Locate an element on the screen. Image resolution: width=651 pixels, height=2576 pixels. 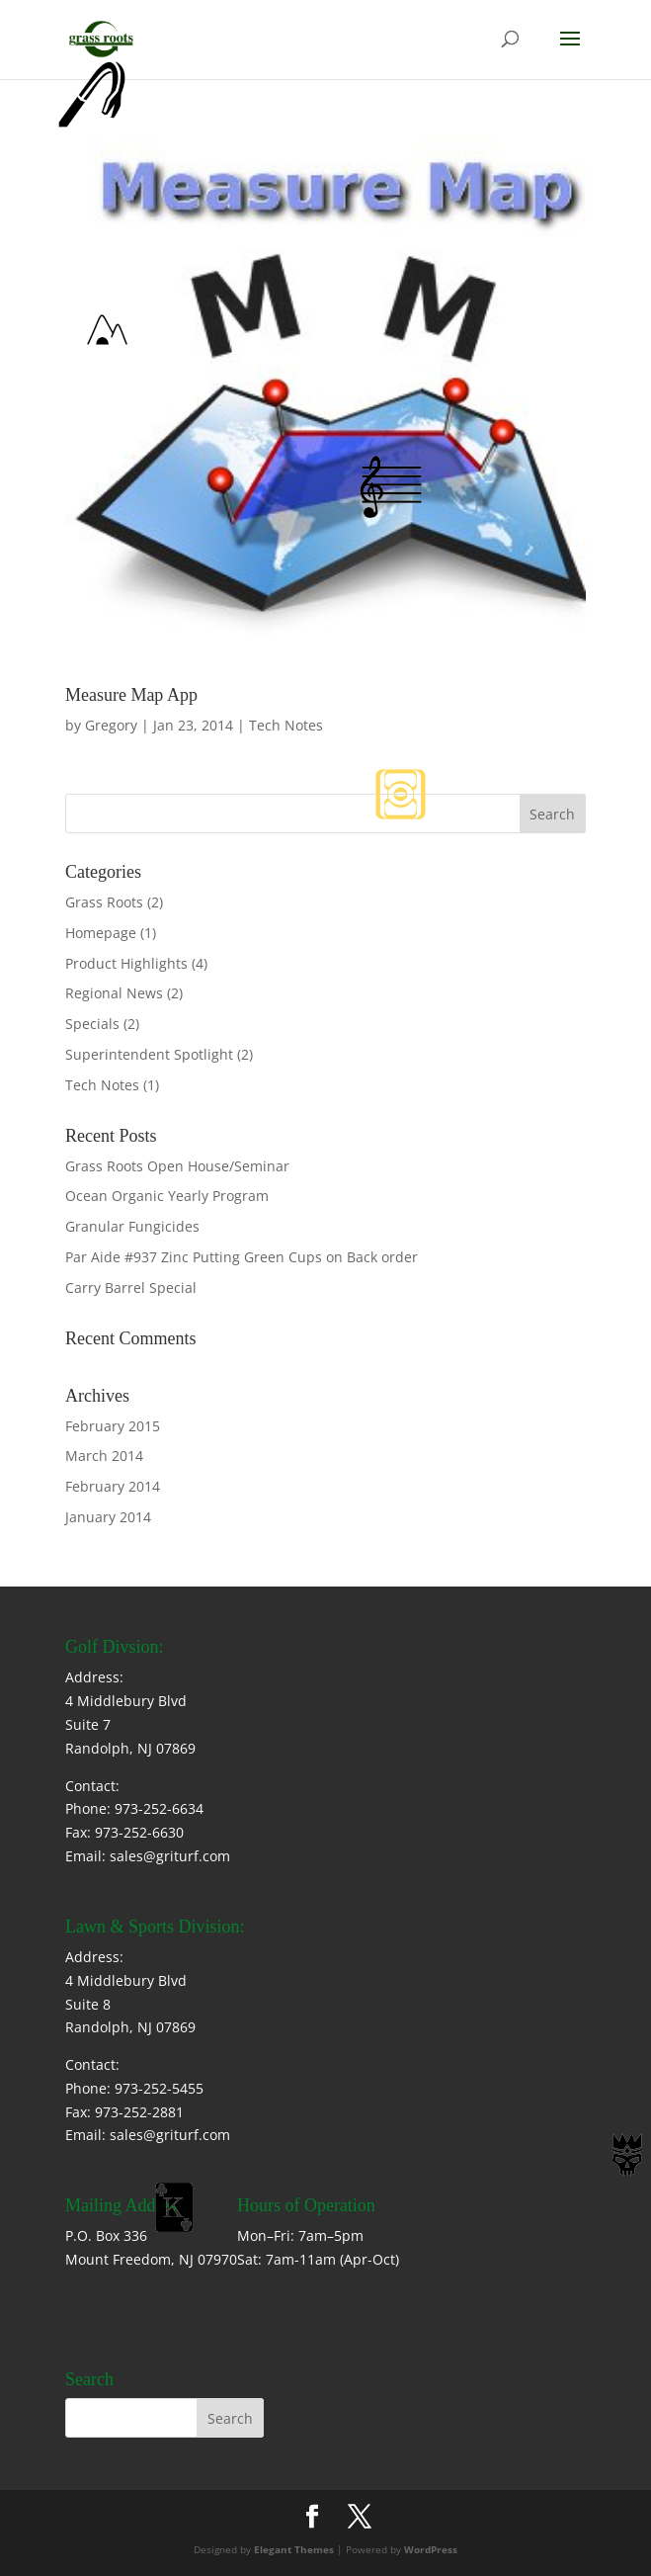
view sheet music or musical scores is located at coordinates (391, 486).